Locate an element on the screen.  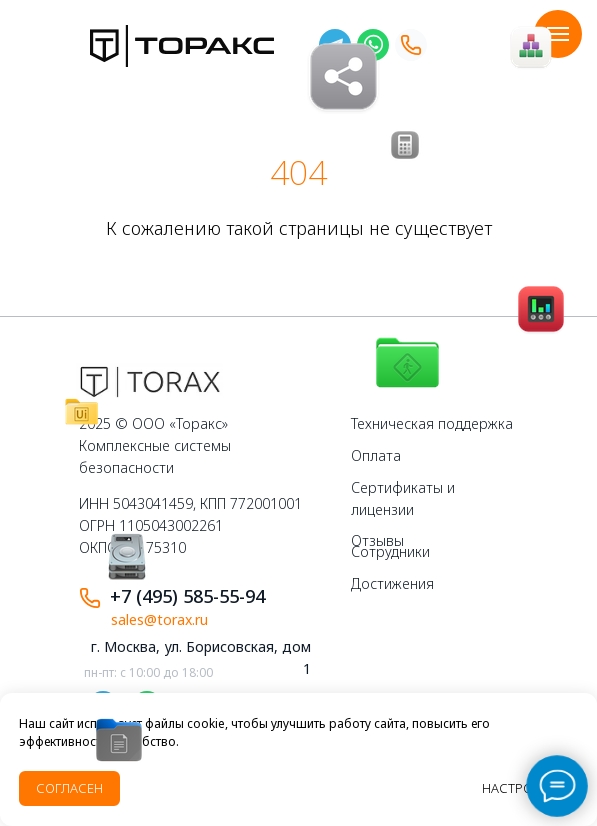
open carla audio plugin host is located at coordinates (541, 309).